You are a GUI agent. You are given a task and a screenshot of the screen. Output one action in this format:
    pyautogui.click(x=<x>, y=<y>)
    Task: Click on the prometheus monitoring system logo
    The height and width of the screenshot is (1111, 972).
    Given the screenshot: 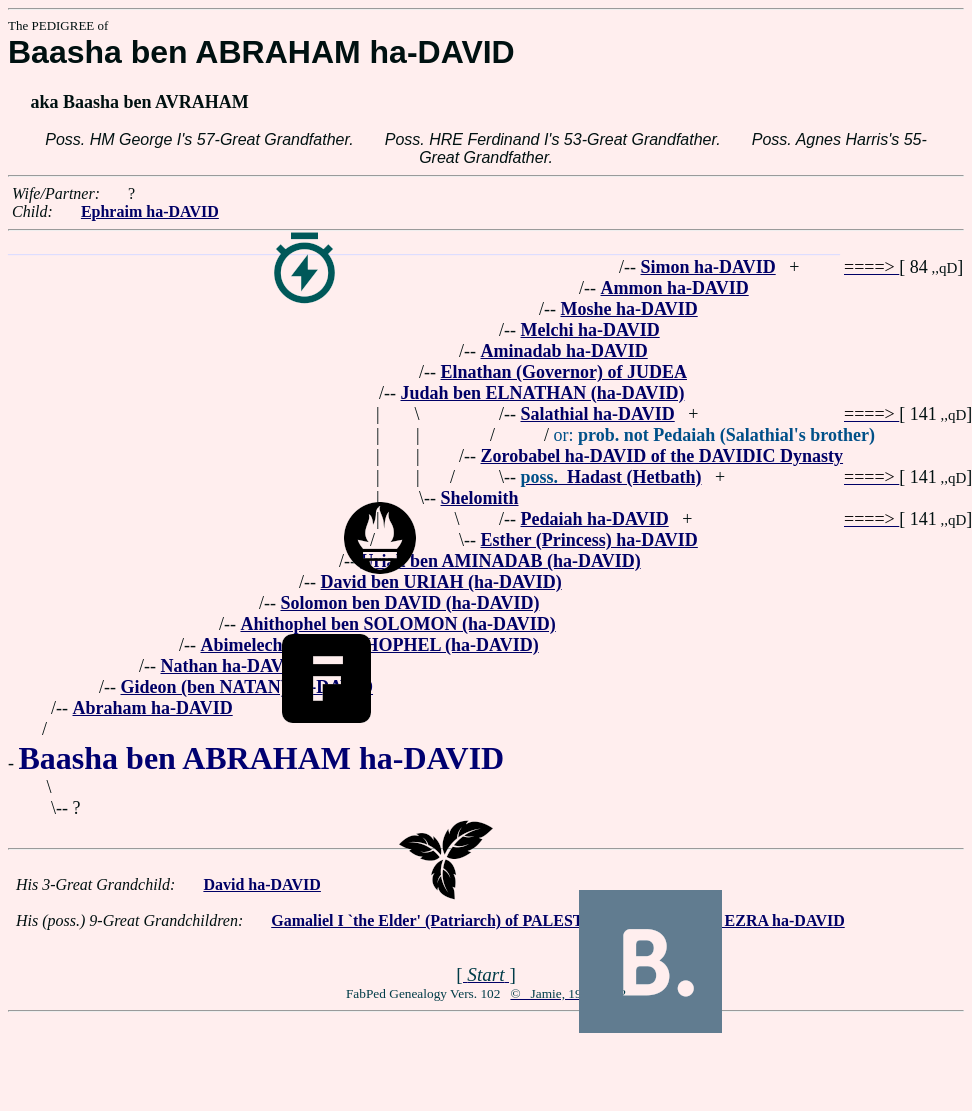 What is the action you would take?
    pyautogui.click(x=380, y=538)
    